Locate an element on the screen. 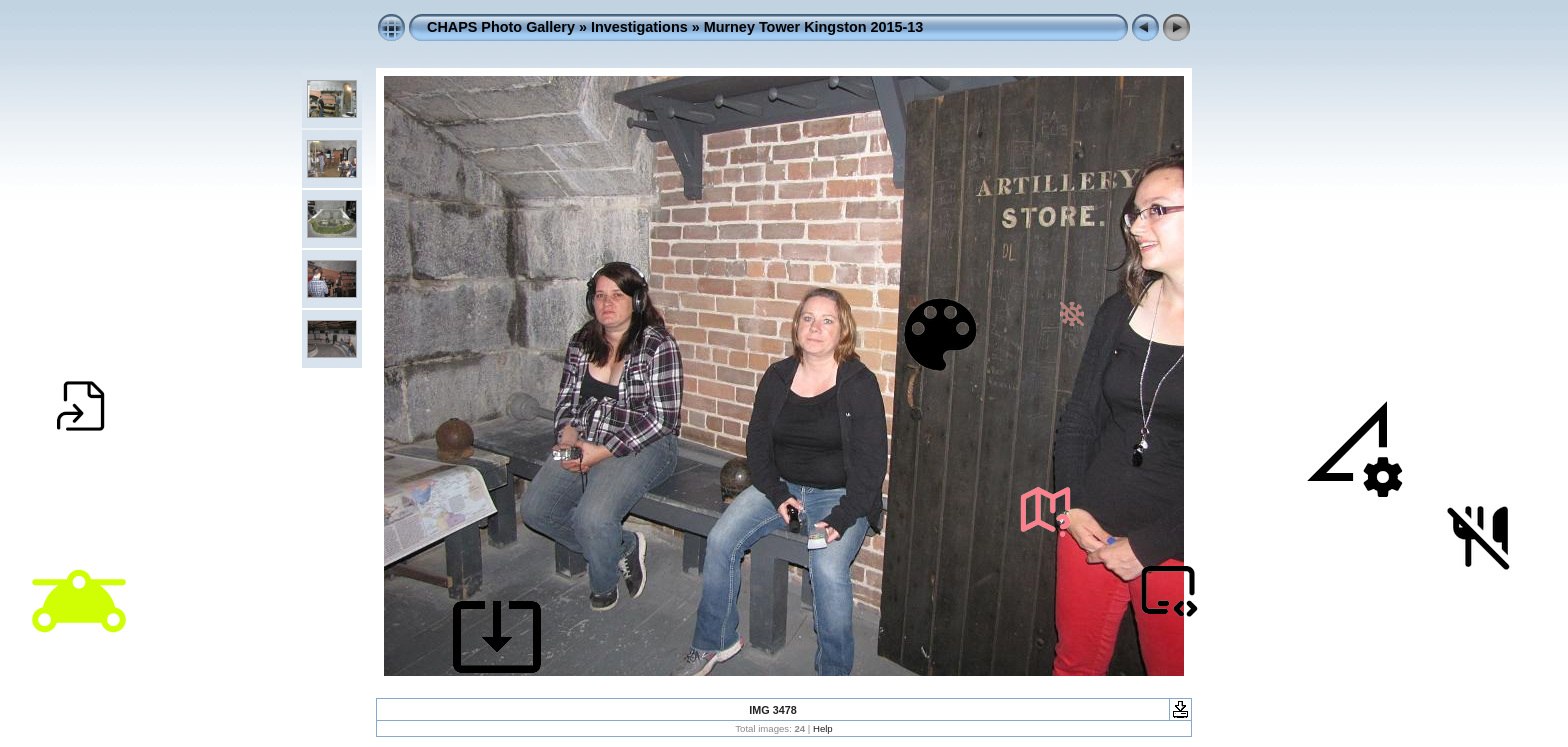 This screenshot has height=747, width=1568. download system update is located at coordinates (497, 637).